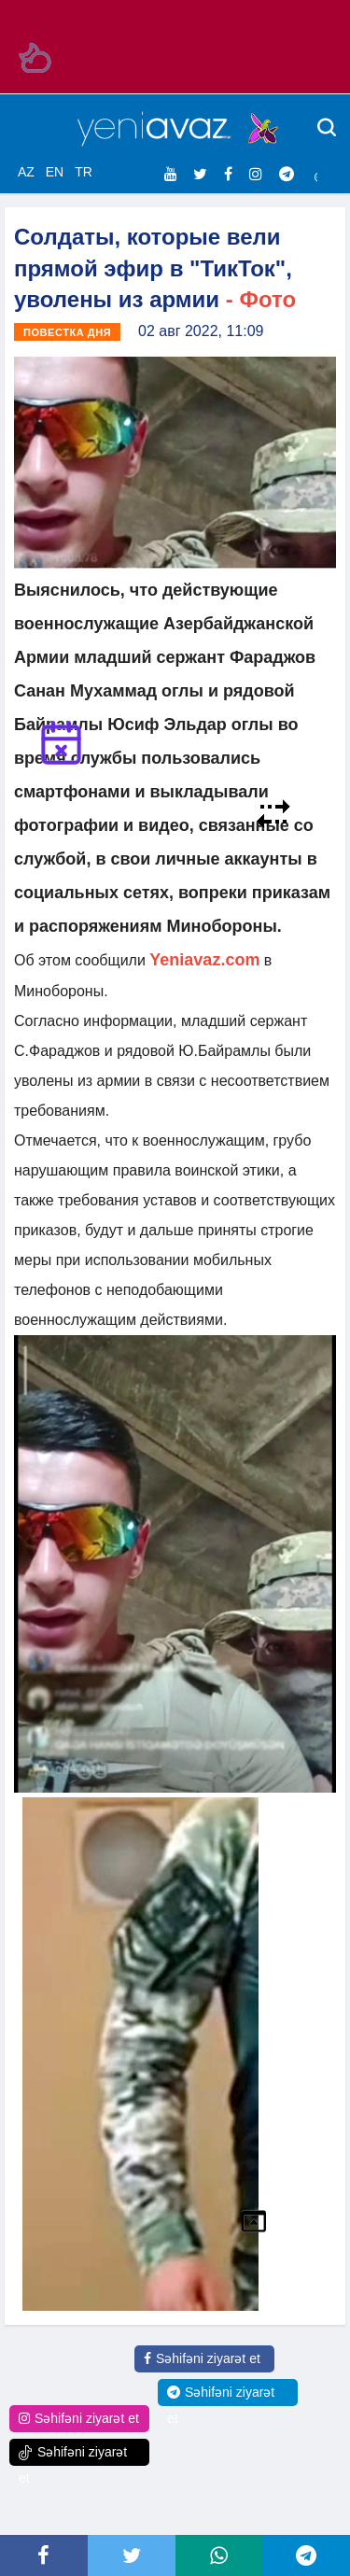 The width and height of the screenshot is (350, 2576). Describe the element at coordinates (273, 814) in the screenshot. I see `view route with multiple stops` at that location.